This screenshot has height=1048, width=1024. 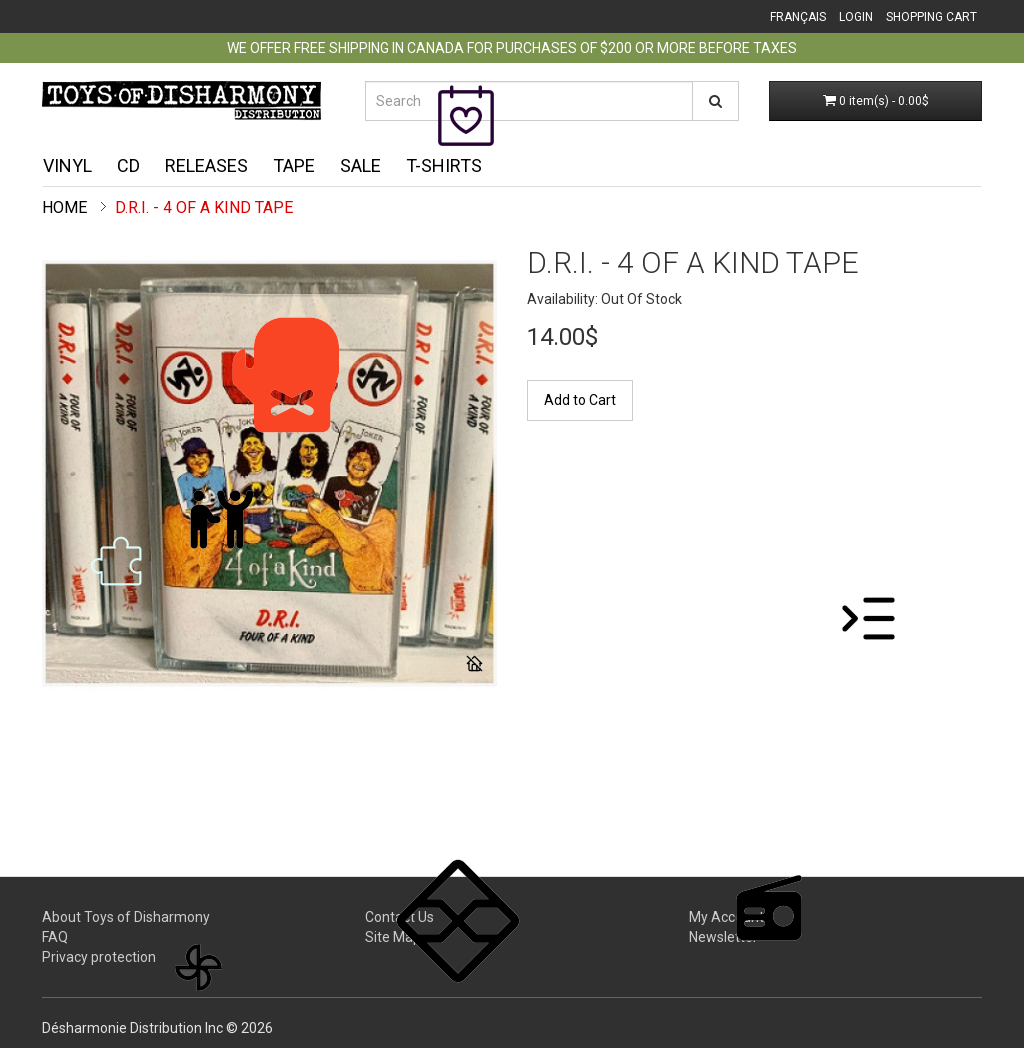 I want to click on access boxing or combat sports content, so click(x=288, y=377).